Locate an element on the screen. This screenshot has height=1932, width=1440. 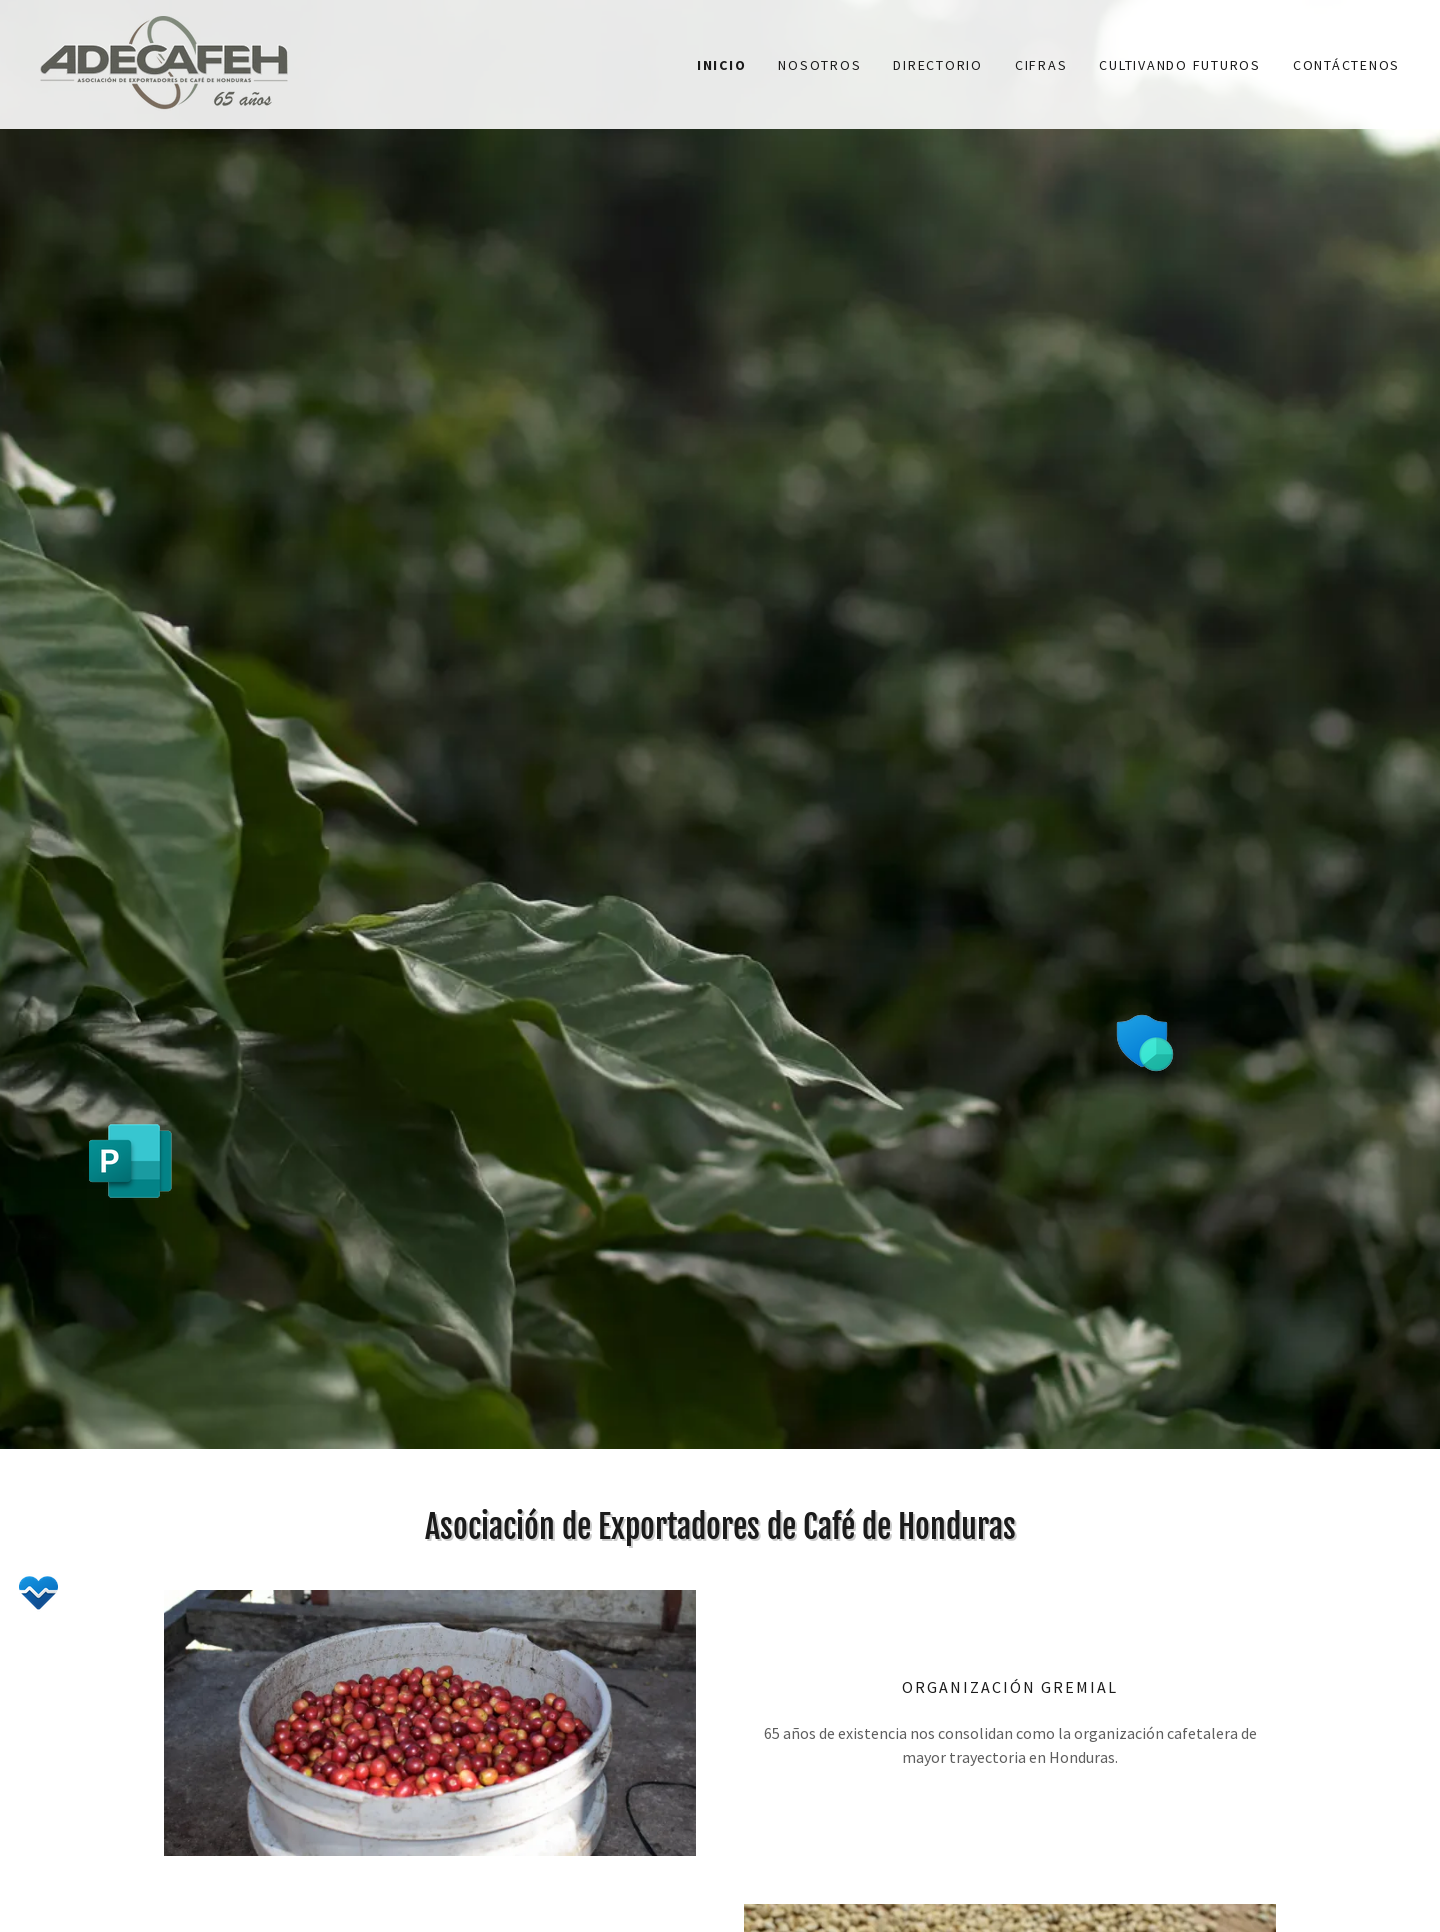
view security status or protection settings is located at coordinates (1145, 1043).